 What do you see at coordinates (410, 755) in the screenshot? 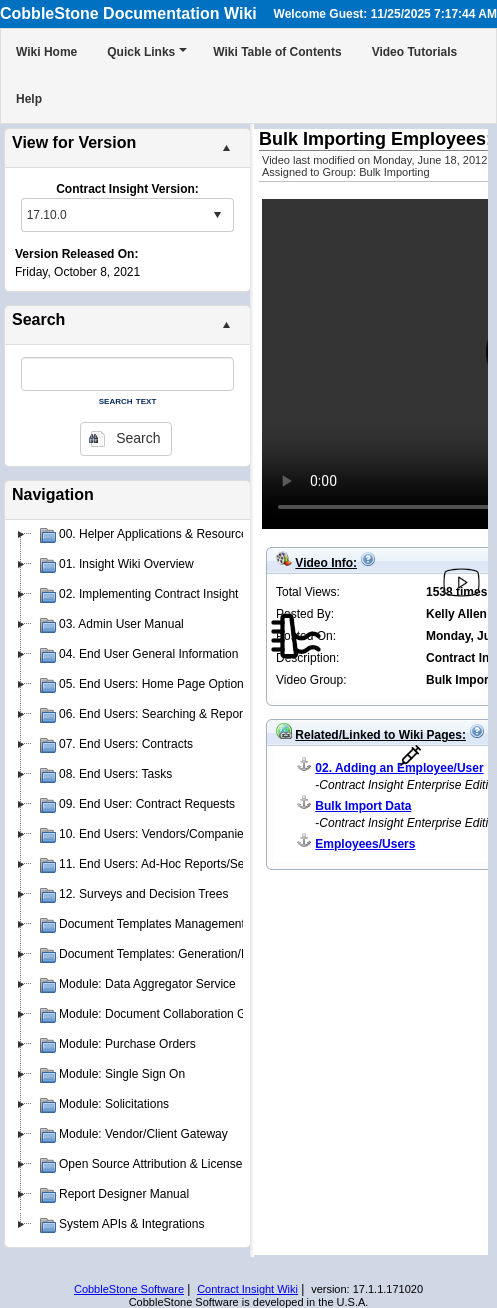
I see `access medical or health-related features` at bounding box center [410, 755].